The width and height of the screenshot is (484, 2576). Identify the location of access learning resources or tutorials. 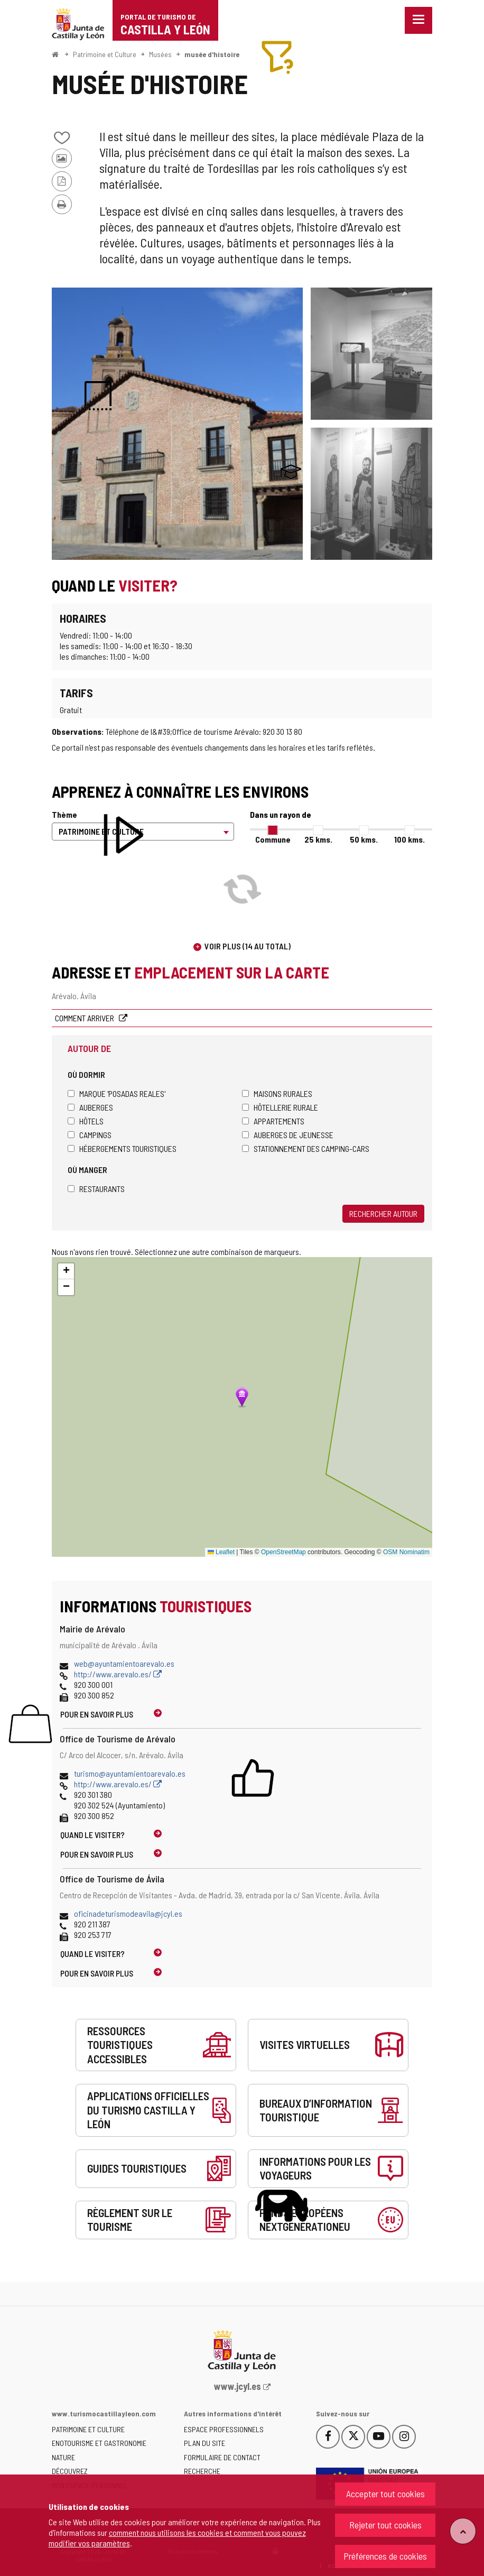
(291, 472).